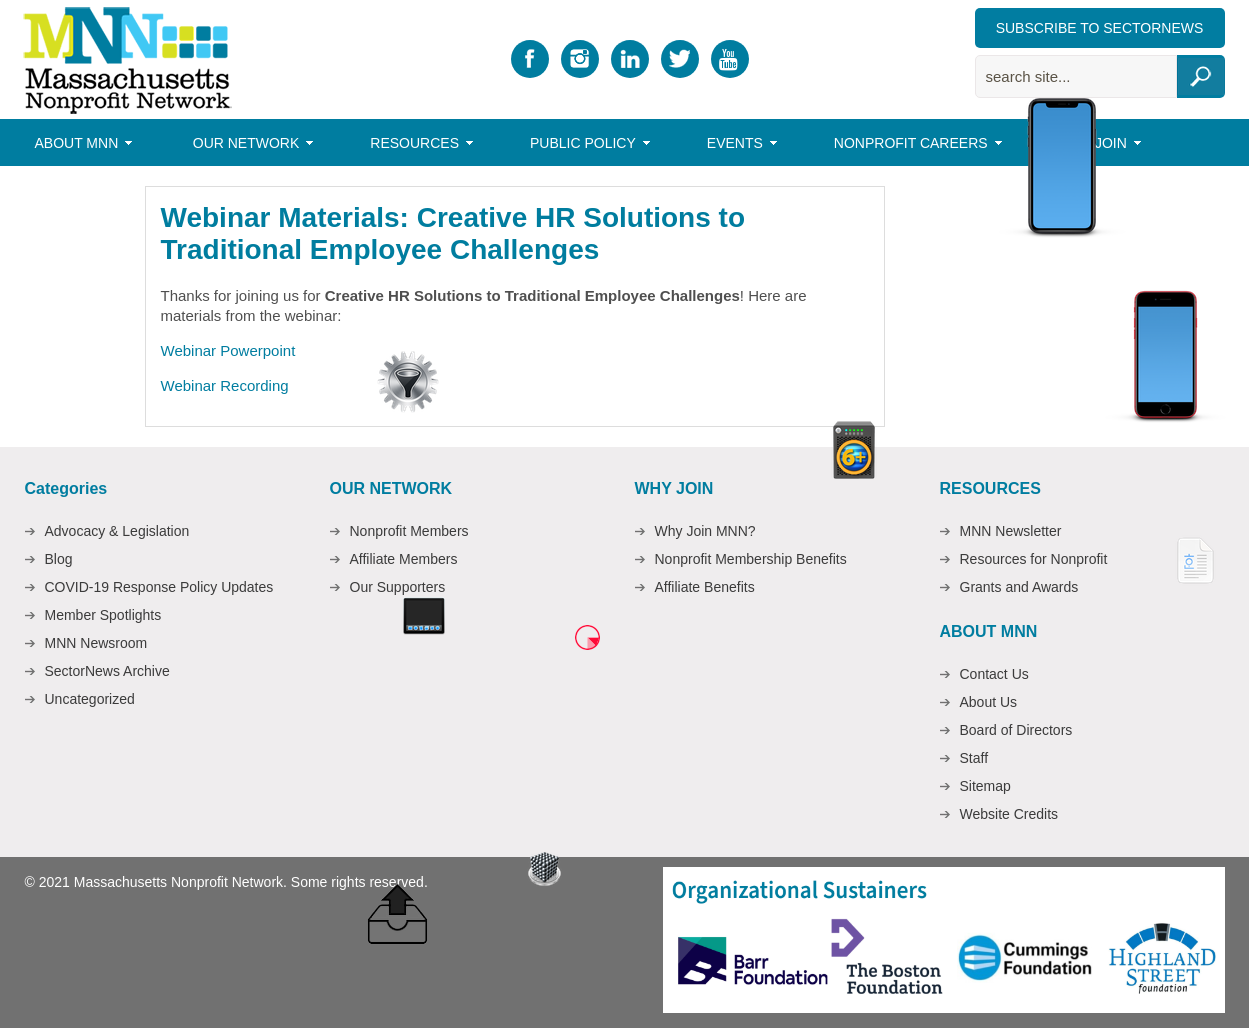  Describe the element at coordinates (408, 382) in the screenshot. I see `filter or sort media library content` at that location.